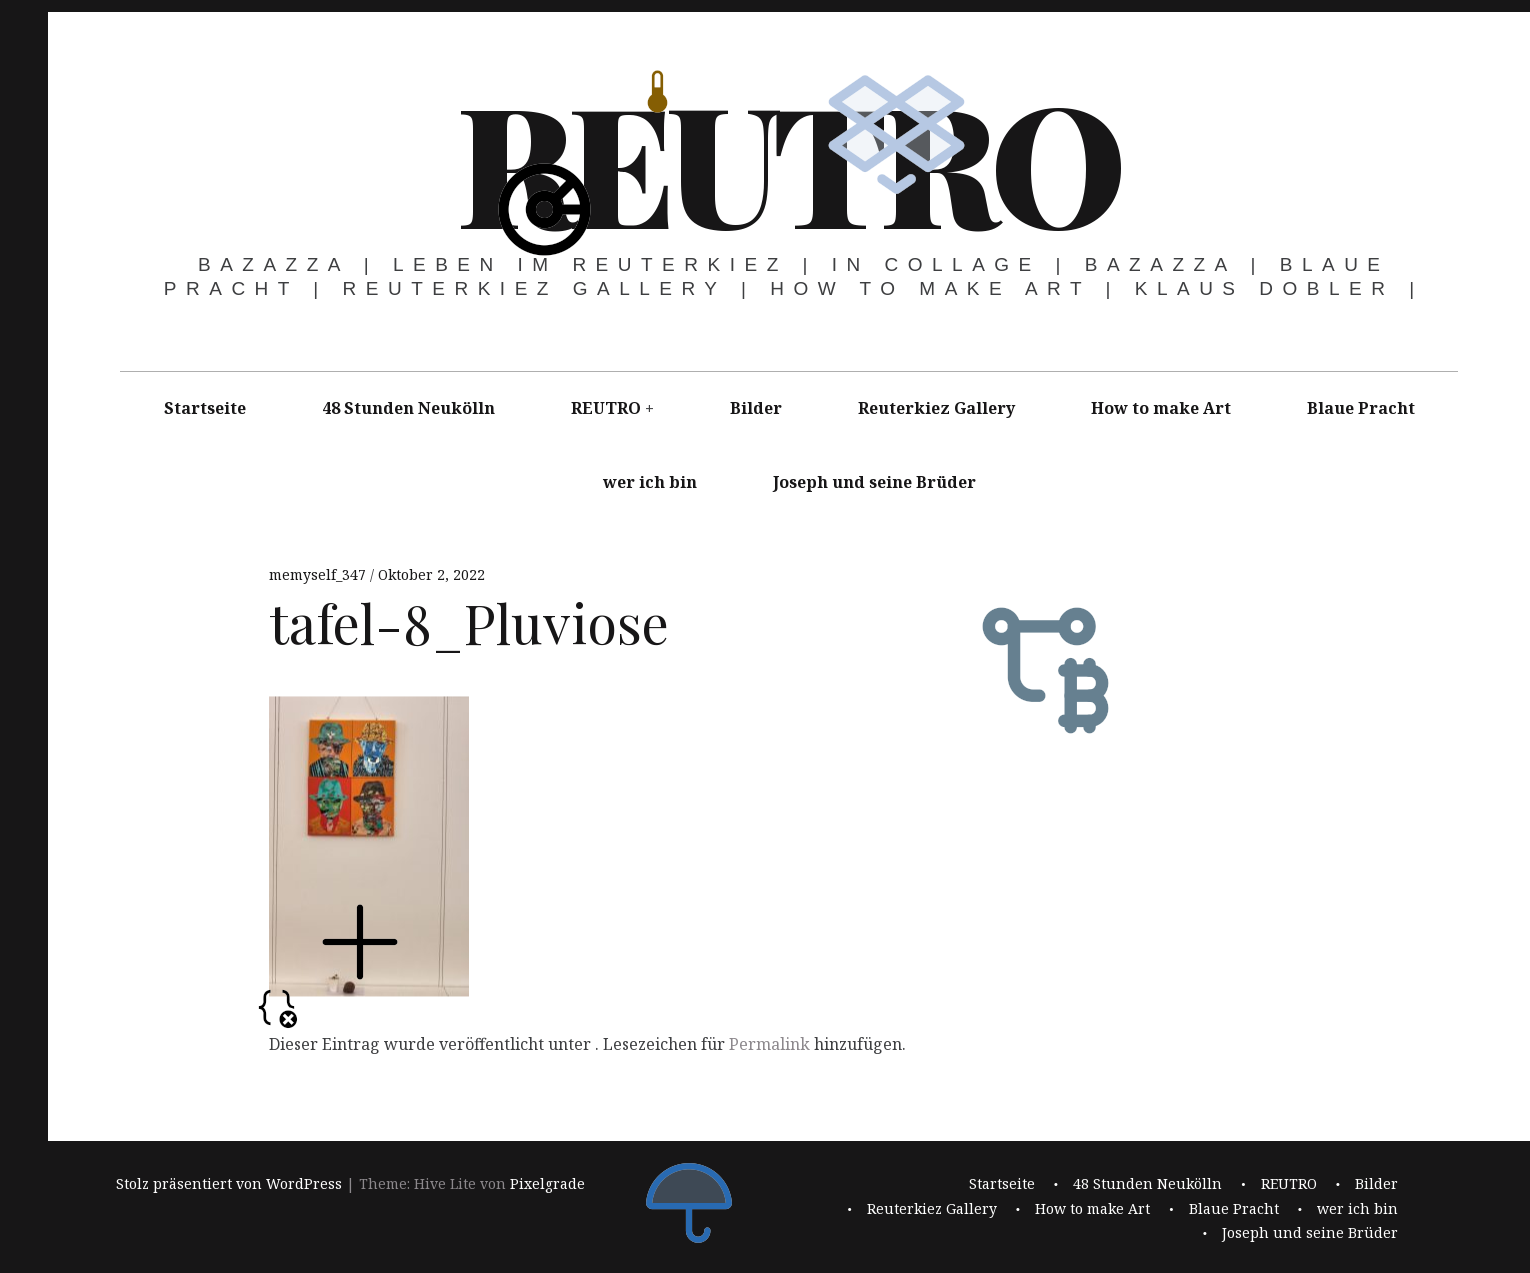 The image size is (1530, 1273). What do you see at coordinates (360, 942) in the screenshot?
I see `add a new item` at bounding box center [360, 942].